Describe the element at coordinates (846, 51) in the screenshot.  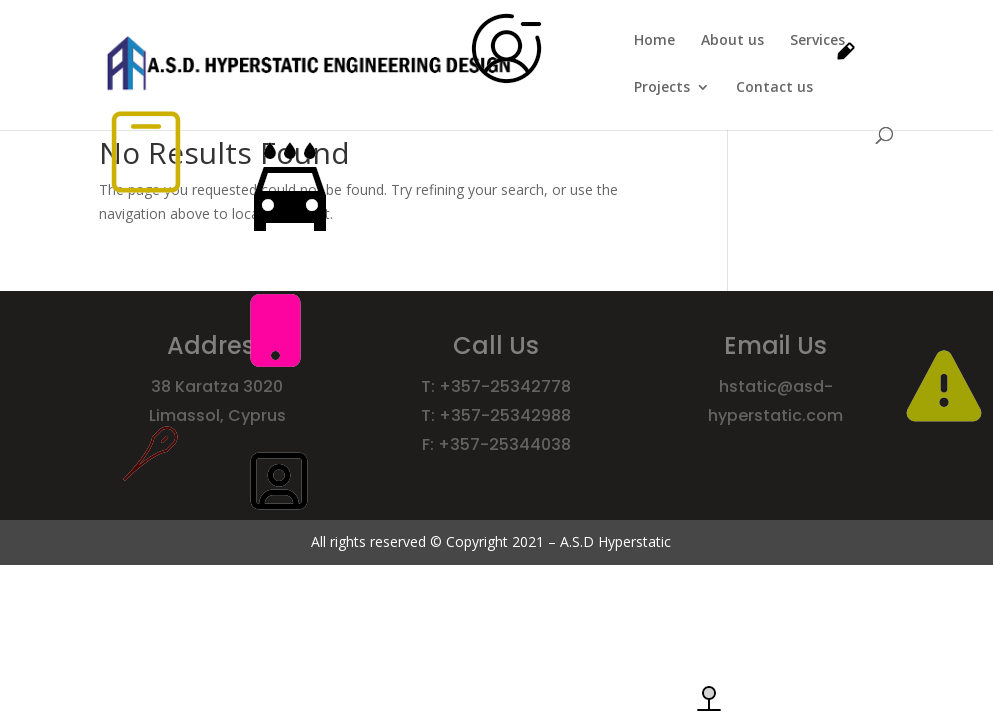
I see `edit or modify content` at that location.